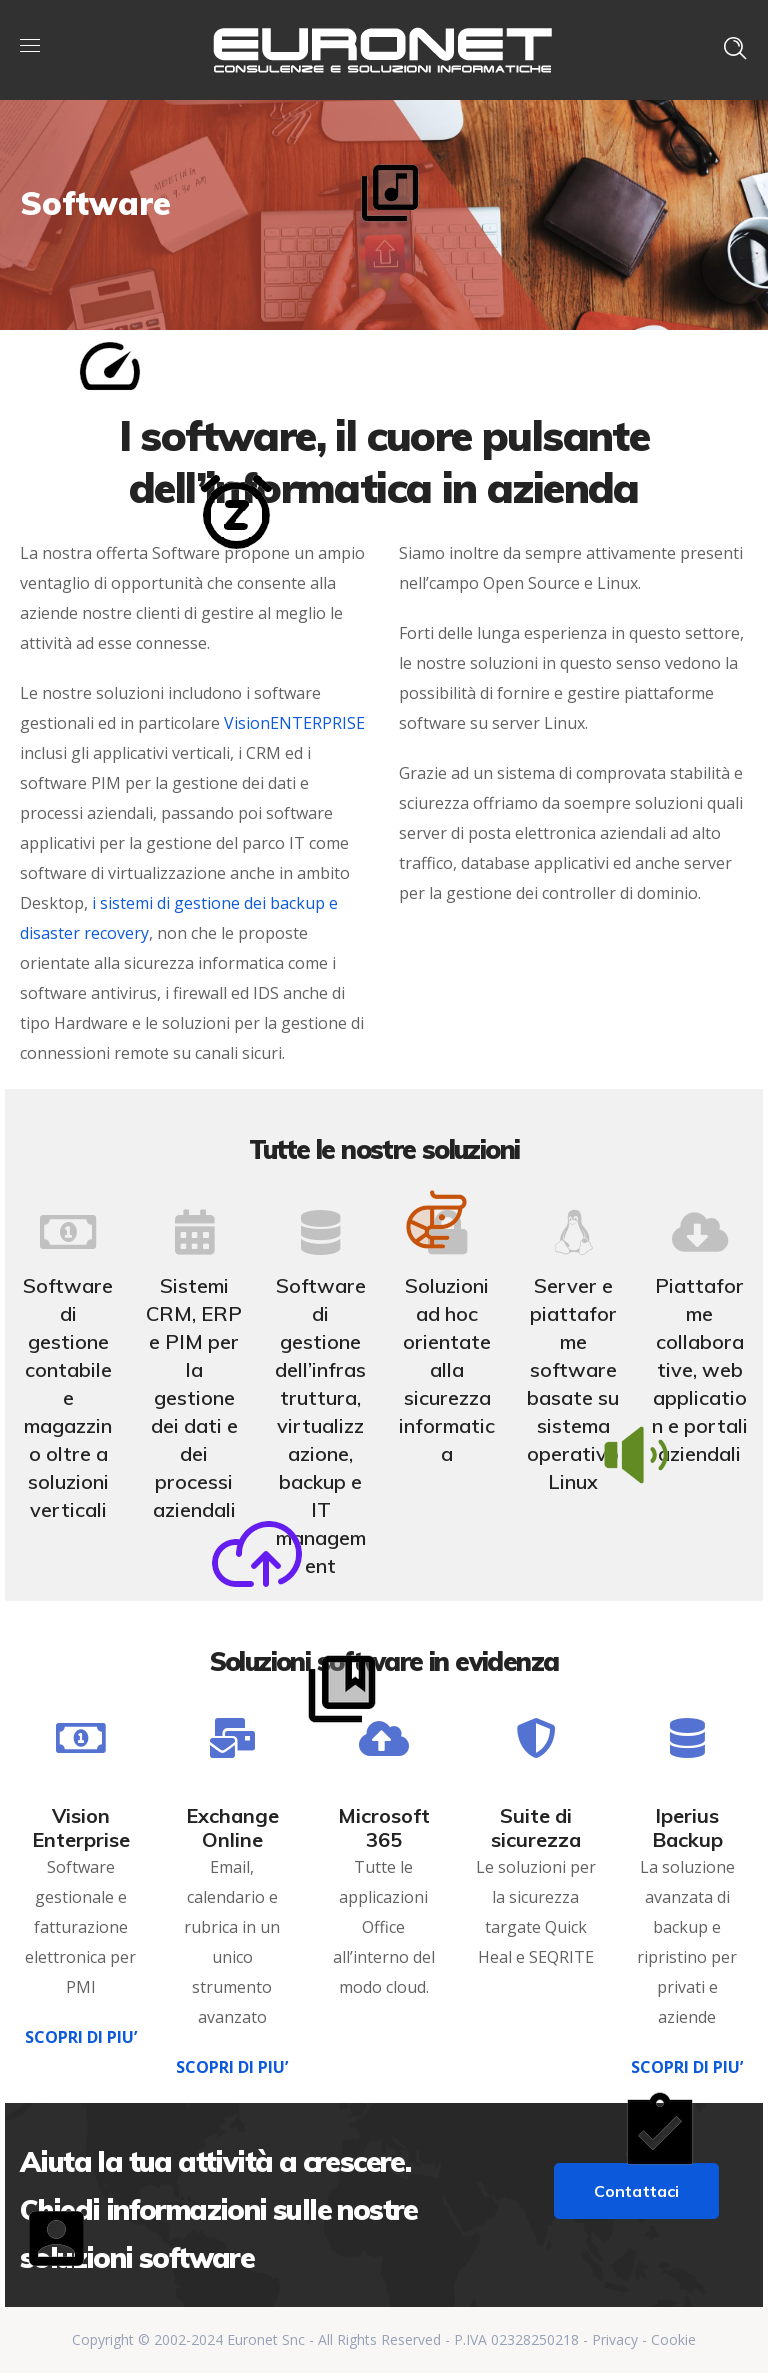 This screenshot has height=2373, width=768. I want to click on adjust playback speed settings, so click(110, 366).